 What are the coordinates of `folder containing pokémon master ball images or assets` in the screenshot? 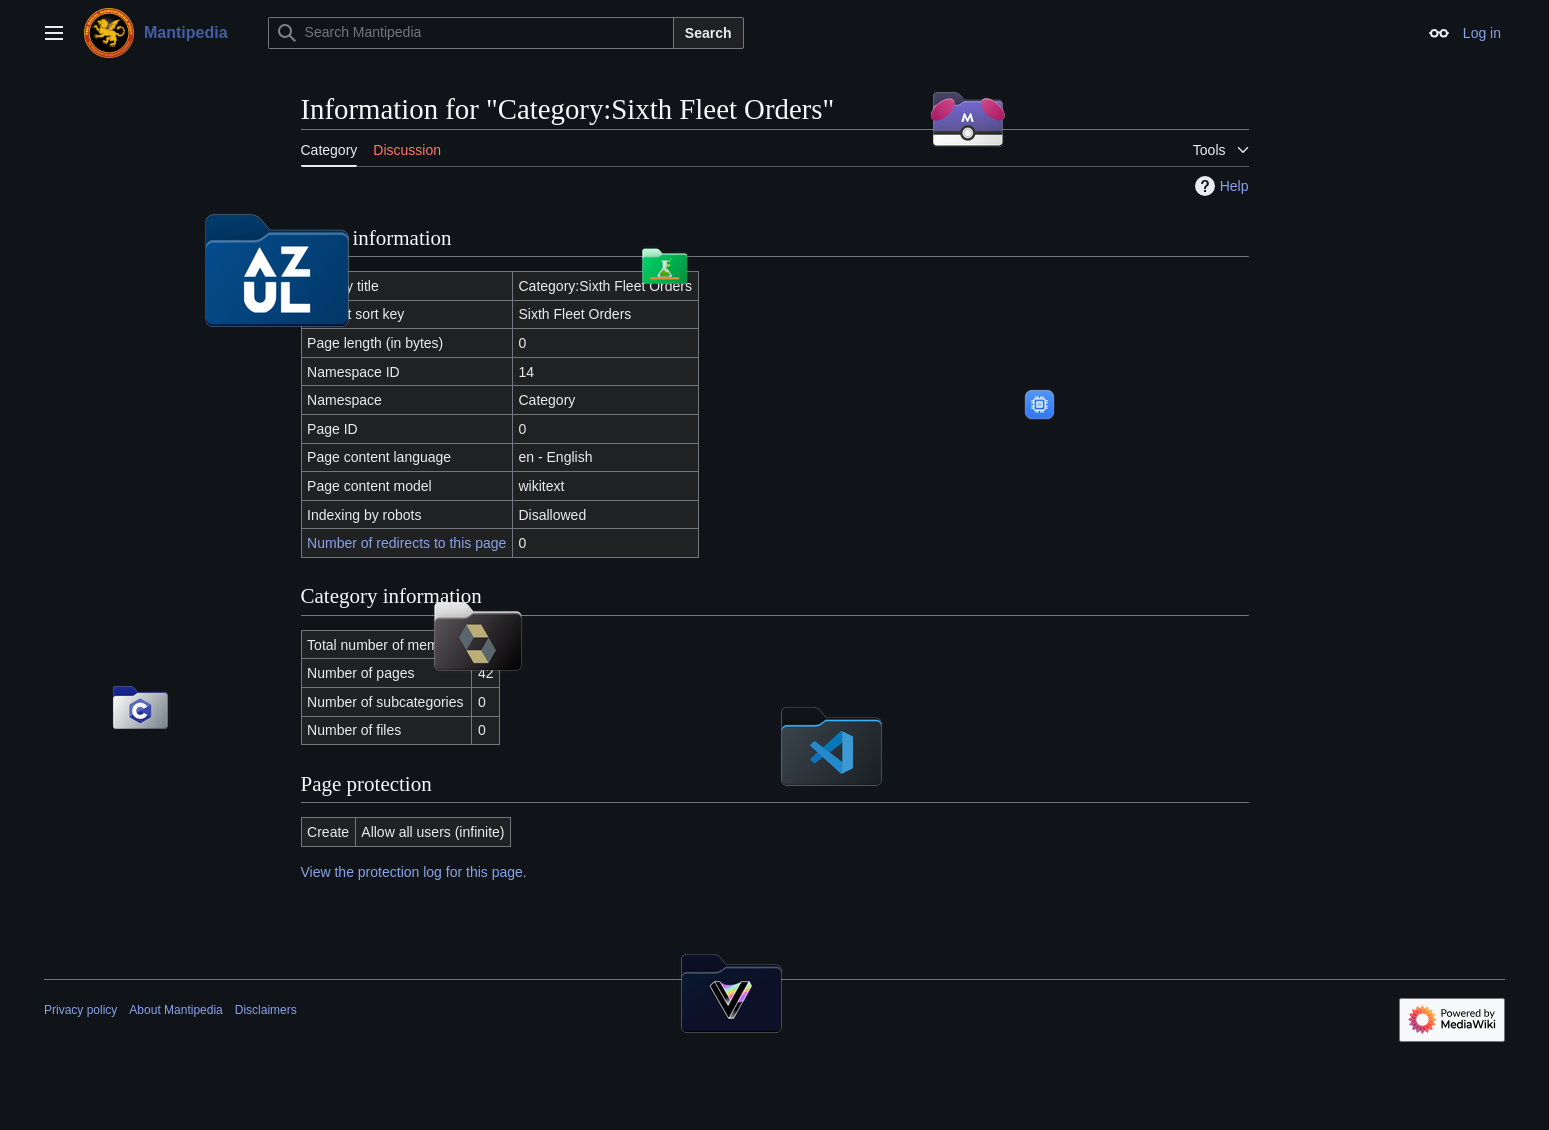 It's located at (967, 121).